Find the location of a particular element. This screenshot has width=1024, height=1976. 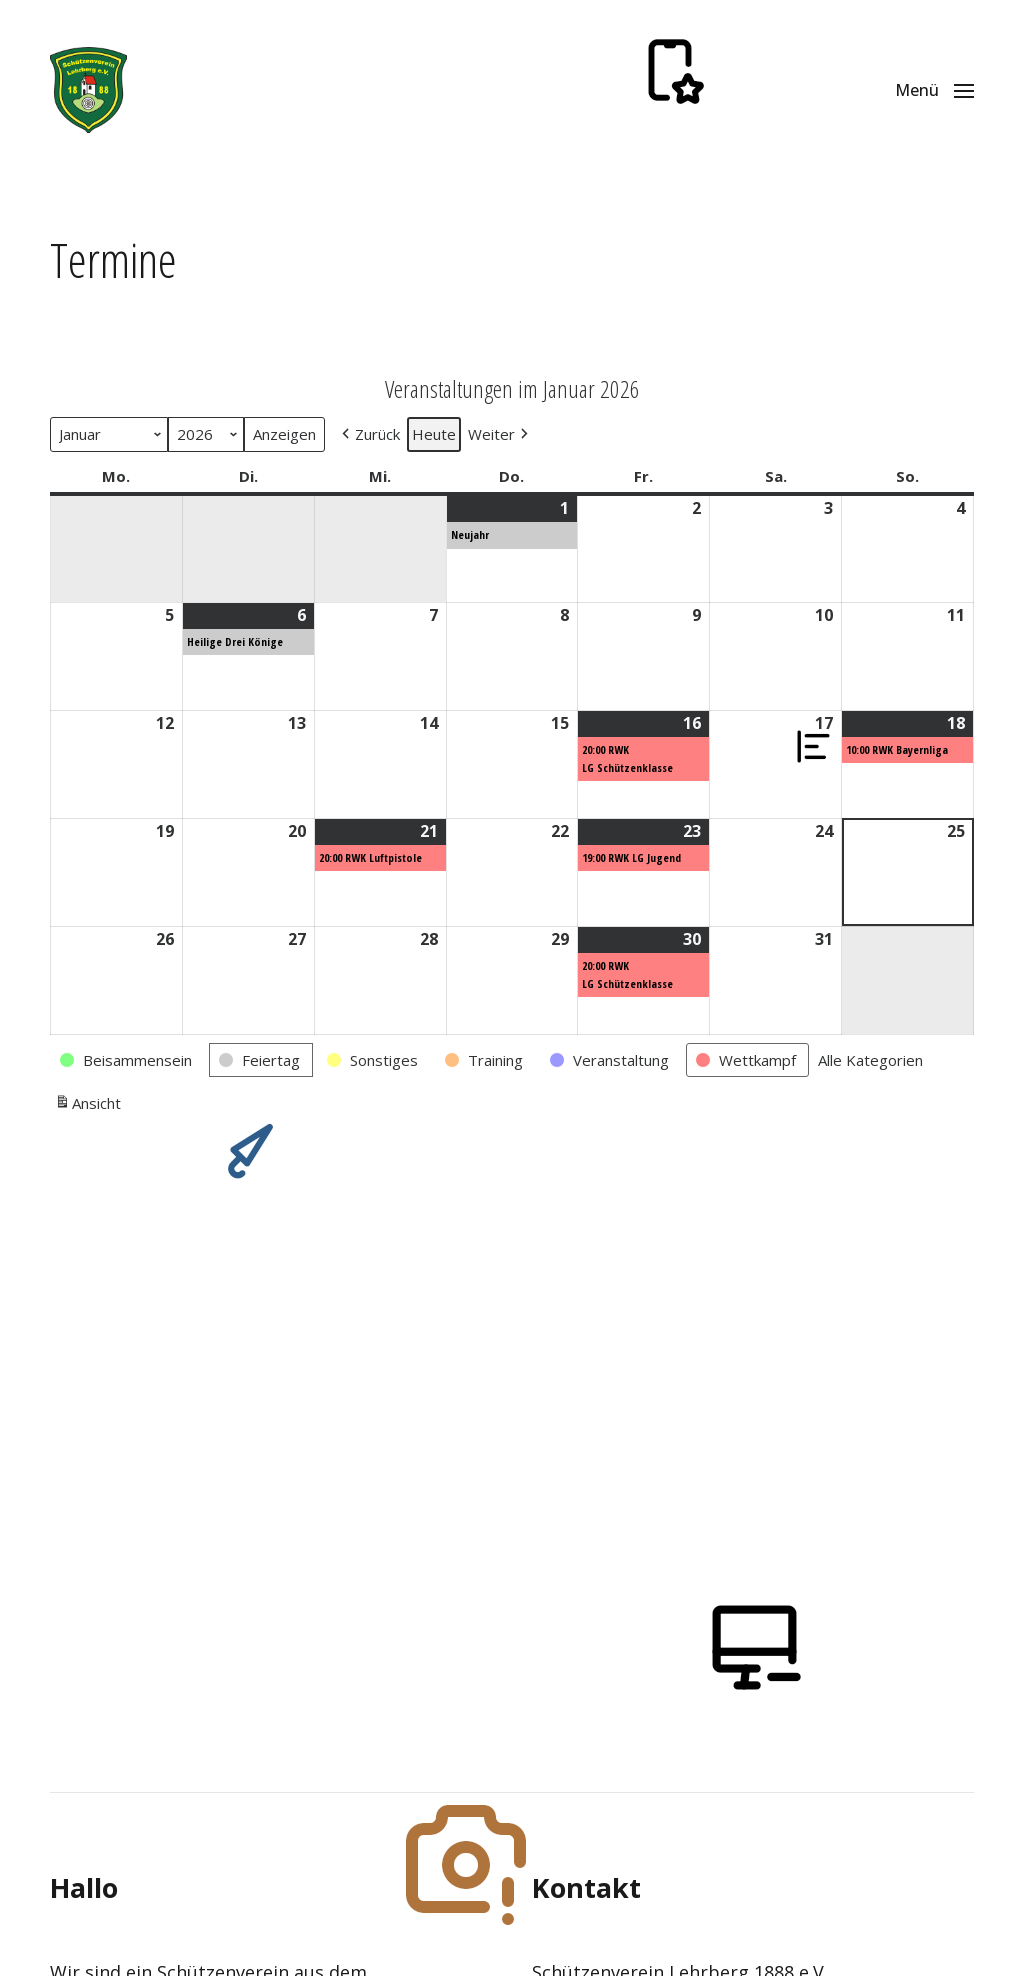

remove a desktop device from your account is located at coordinates (754, 1647).